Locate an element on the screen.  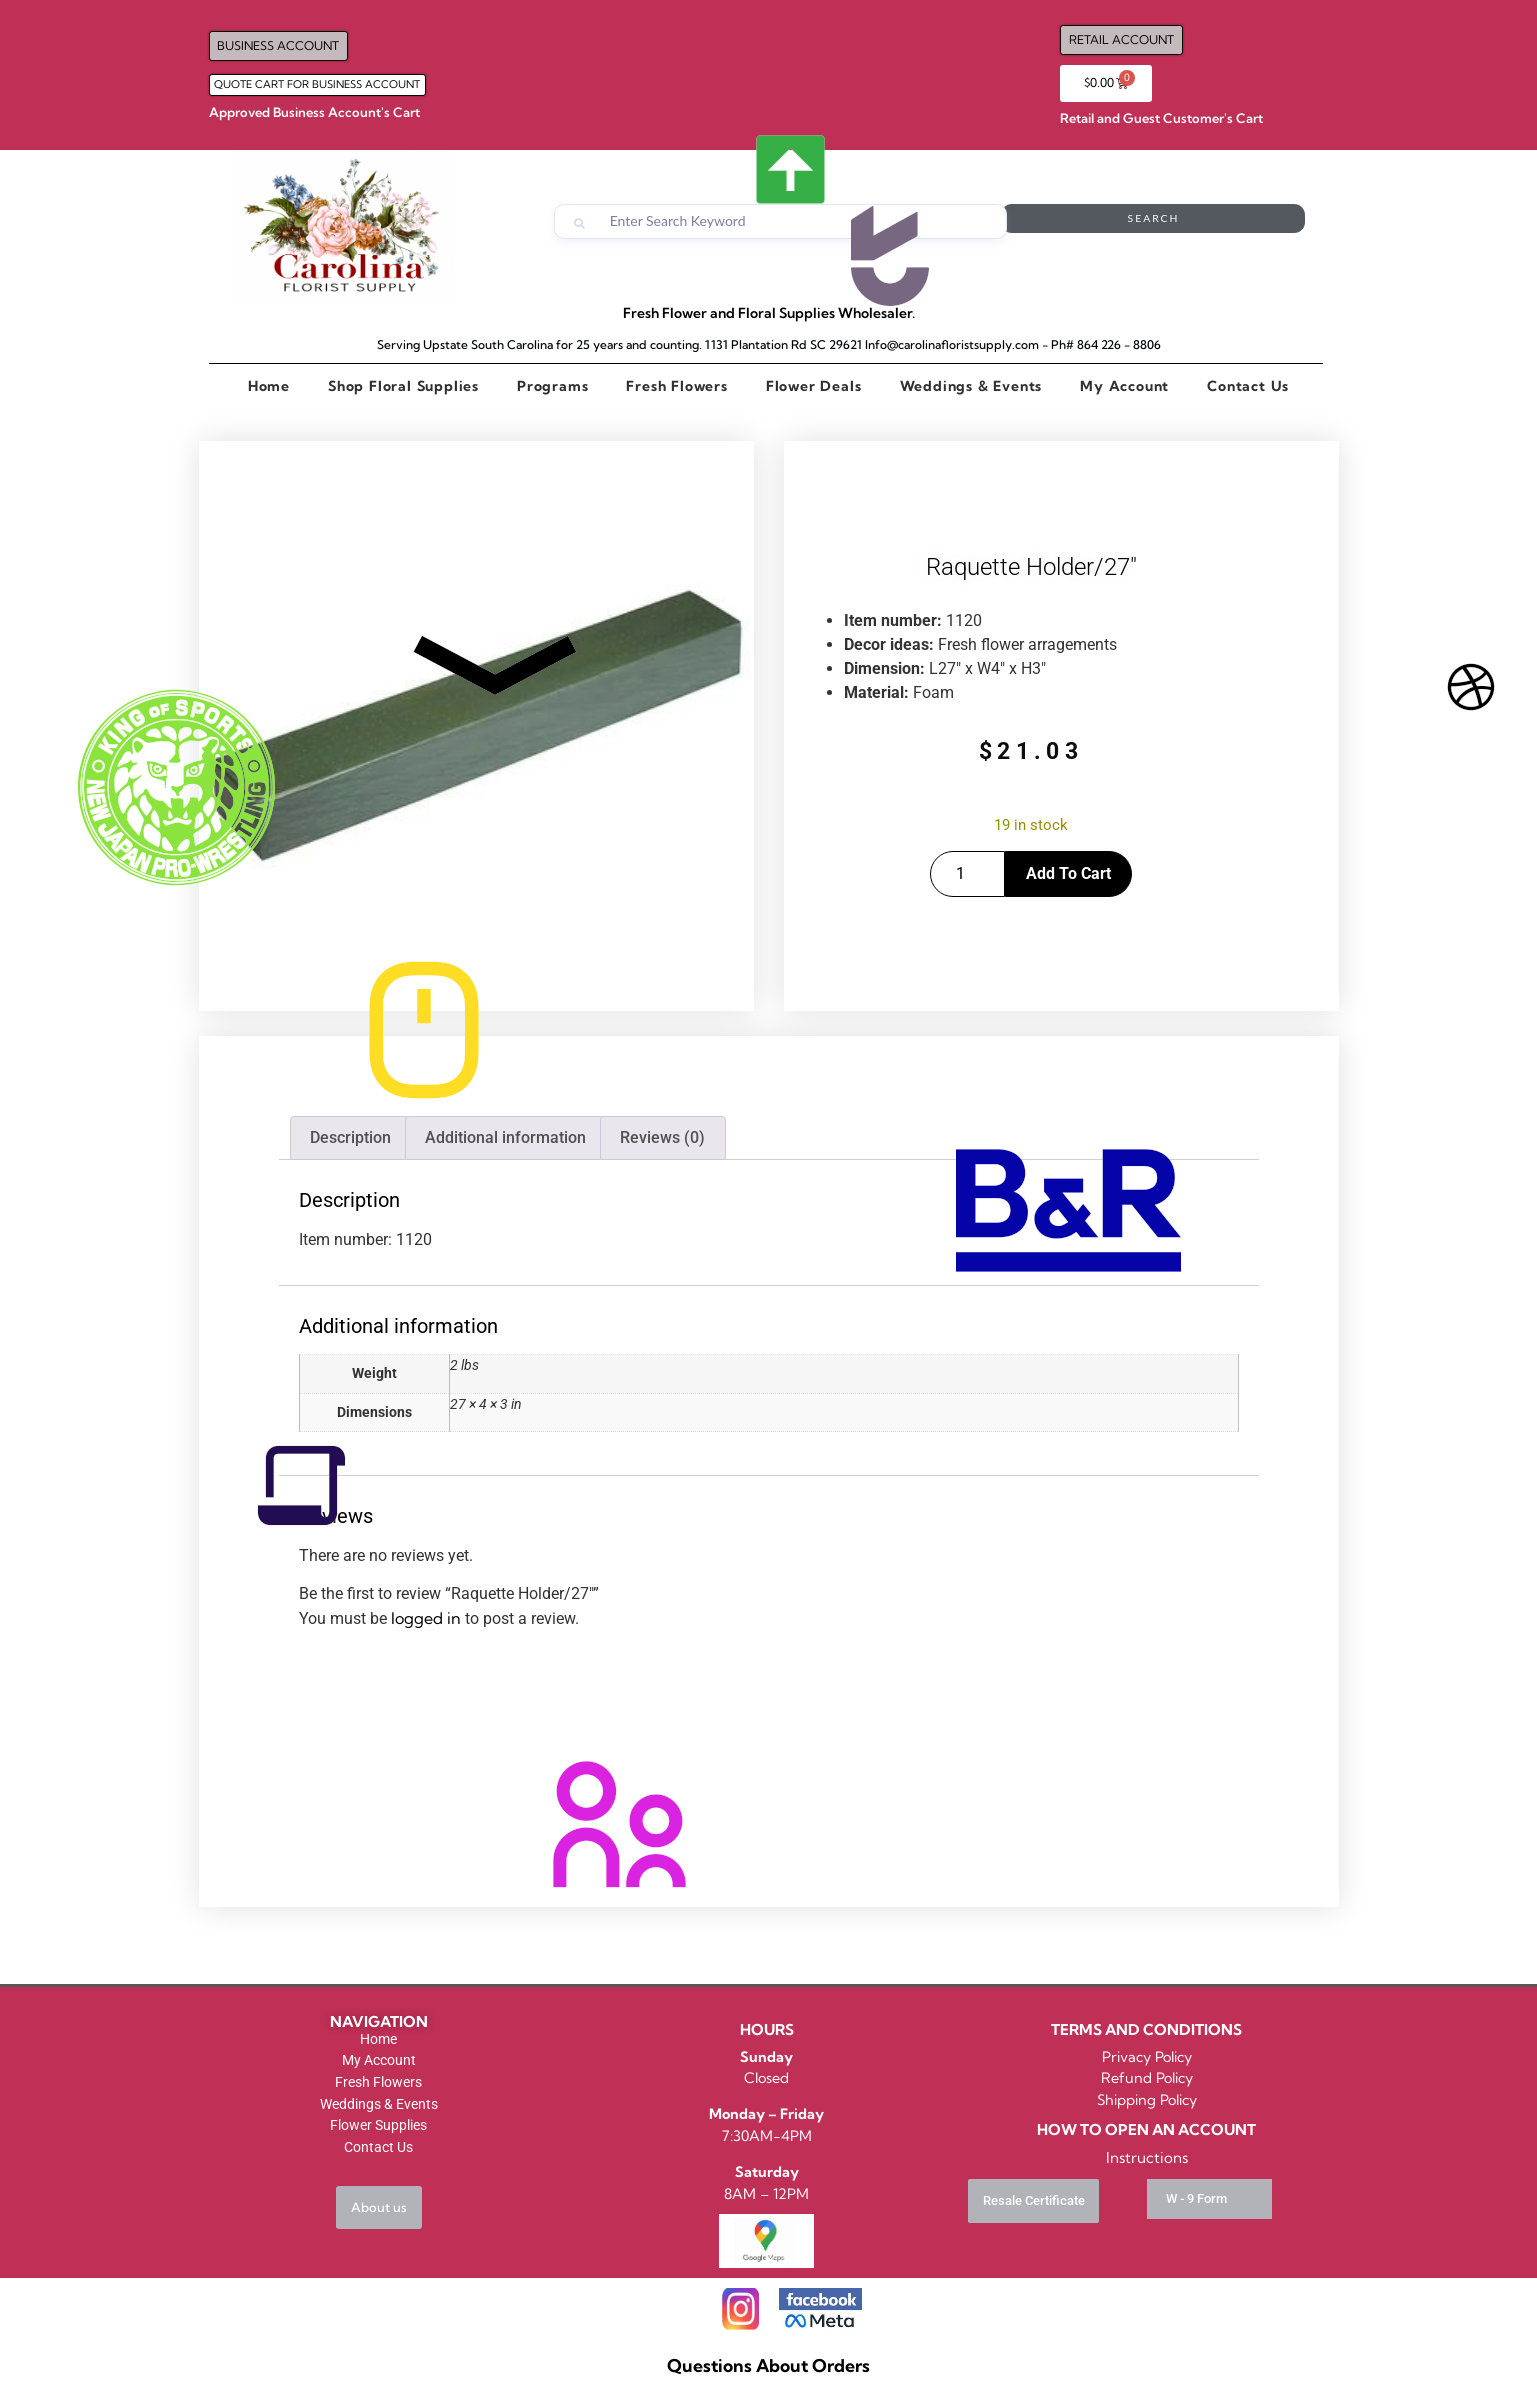
B&R Automation company logo is located at coordinates (1068, 1210).